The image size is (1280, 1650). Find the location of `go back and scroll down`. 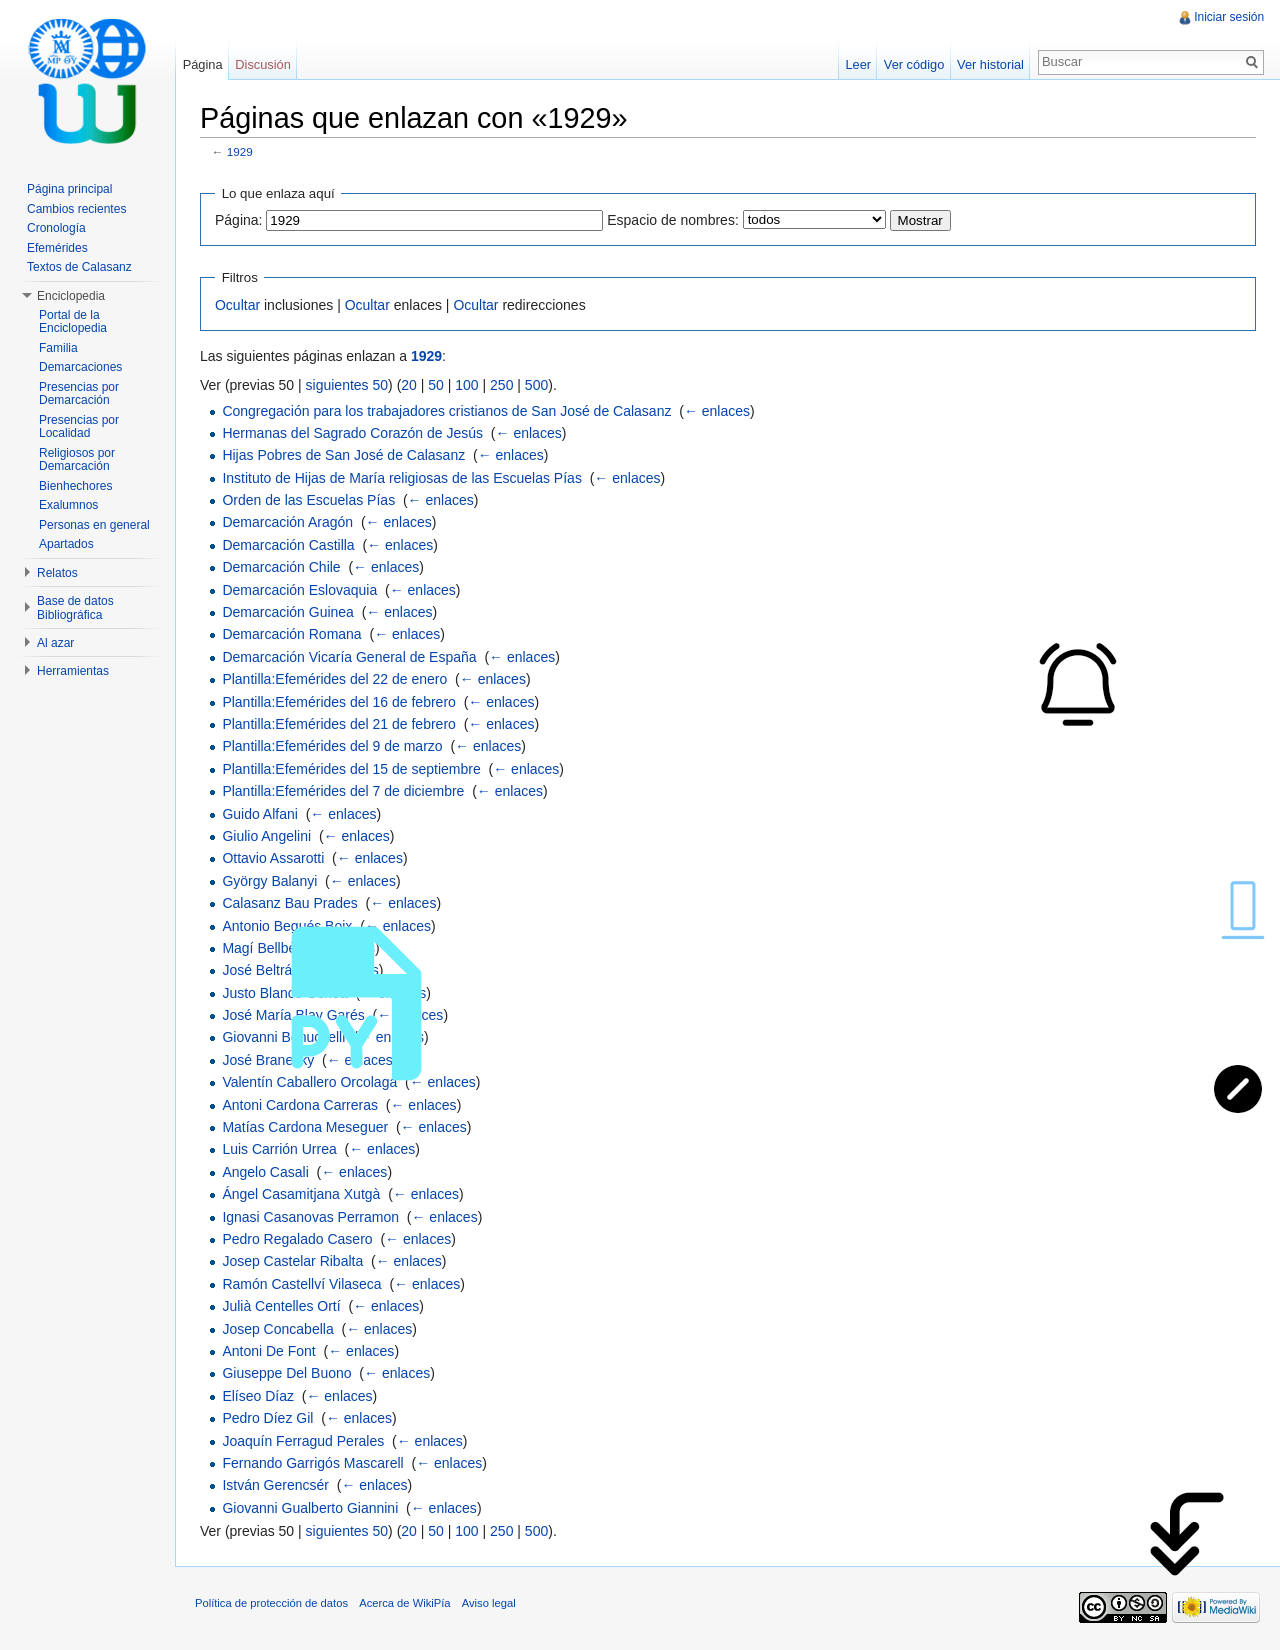

go back and scroll down is located at coordinates (1189, 1536).